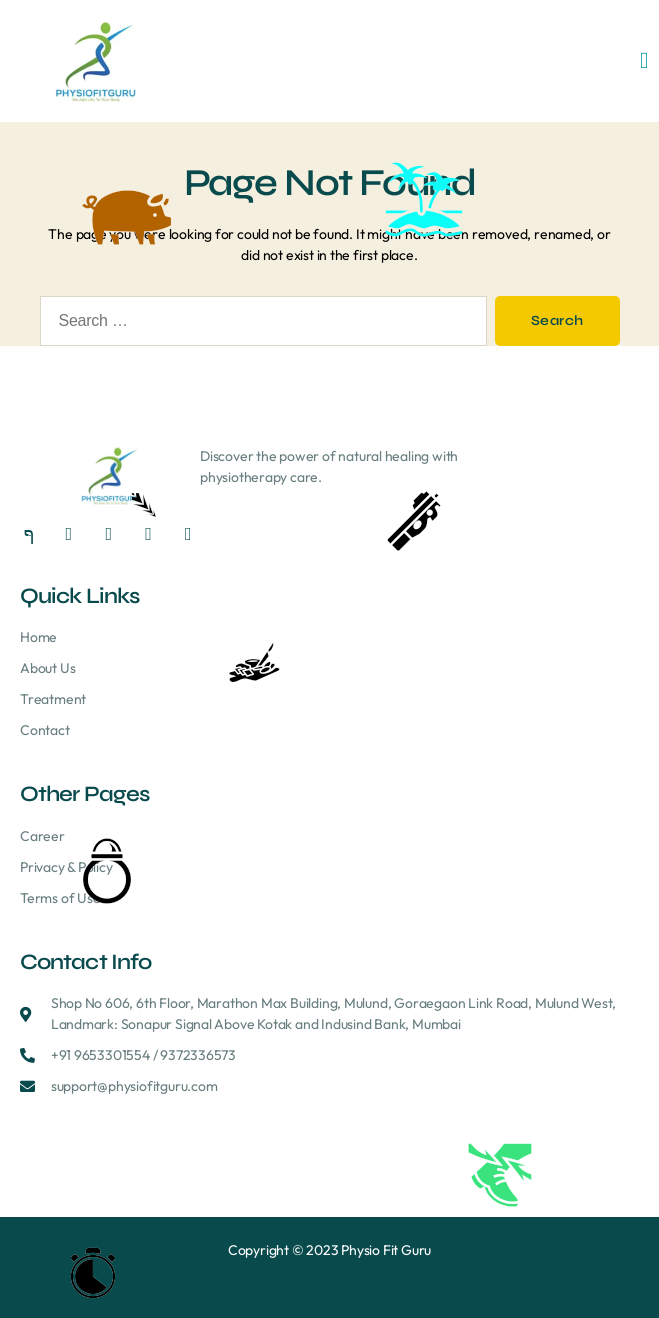 The height and width of the screenshot is (1318, 659). I want to click on navigate to island or beach location, so click(424, 199).